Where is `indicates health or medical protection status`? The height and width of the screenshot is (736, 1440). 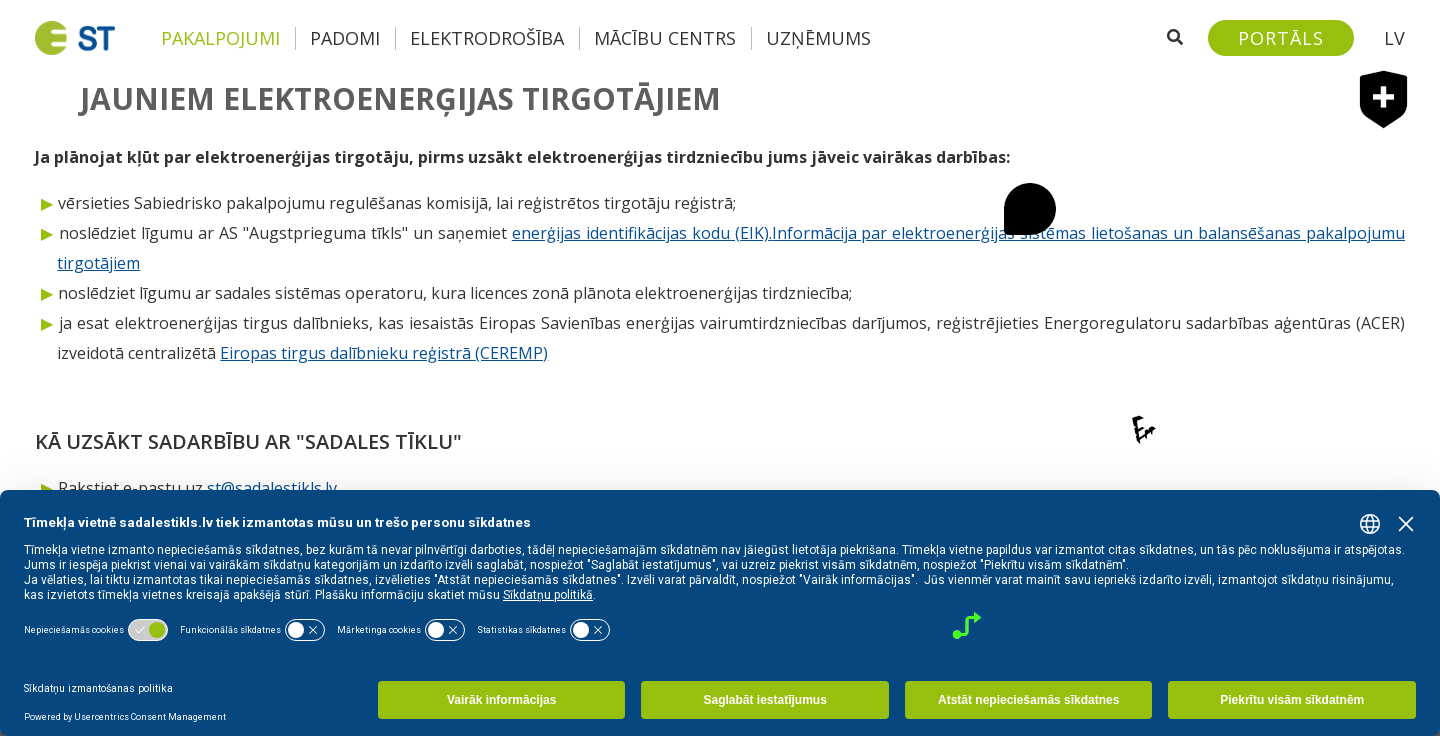
indicates health or medical protection status is located at coordinates (1383, 99).